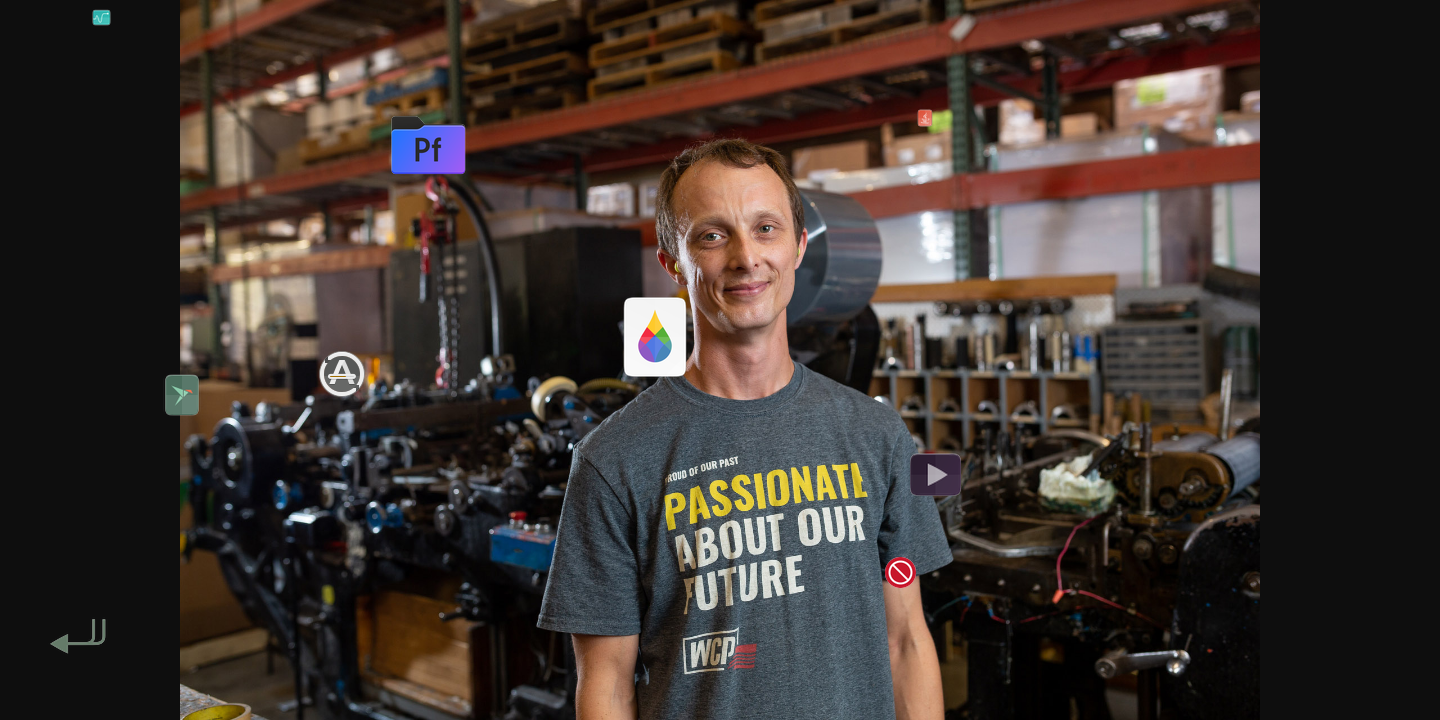 The height and width of the screenshot is (720, 1440). I want to click on clear or delete text from an input field, so click(900, 572).